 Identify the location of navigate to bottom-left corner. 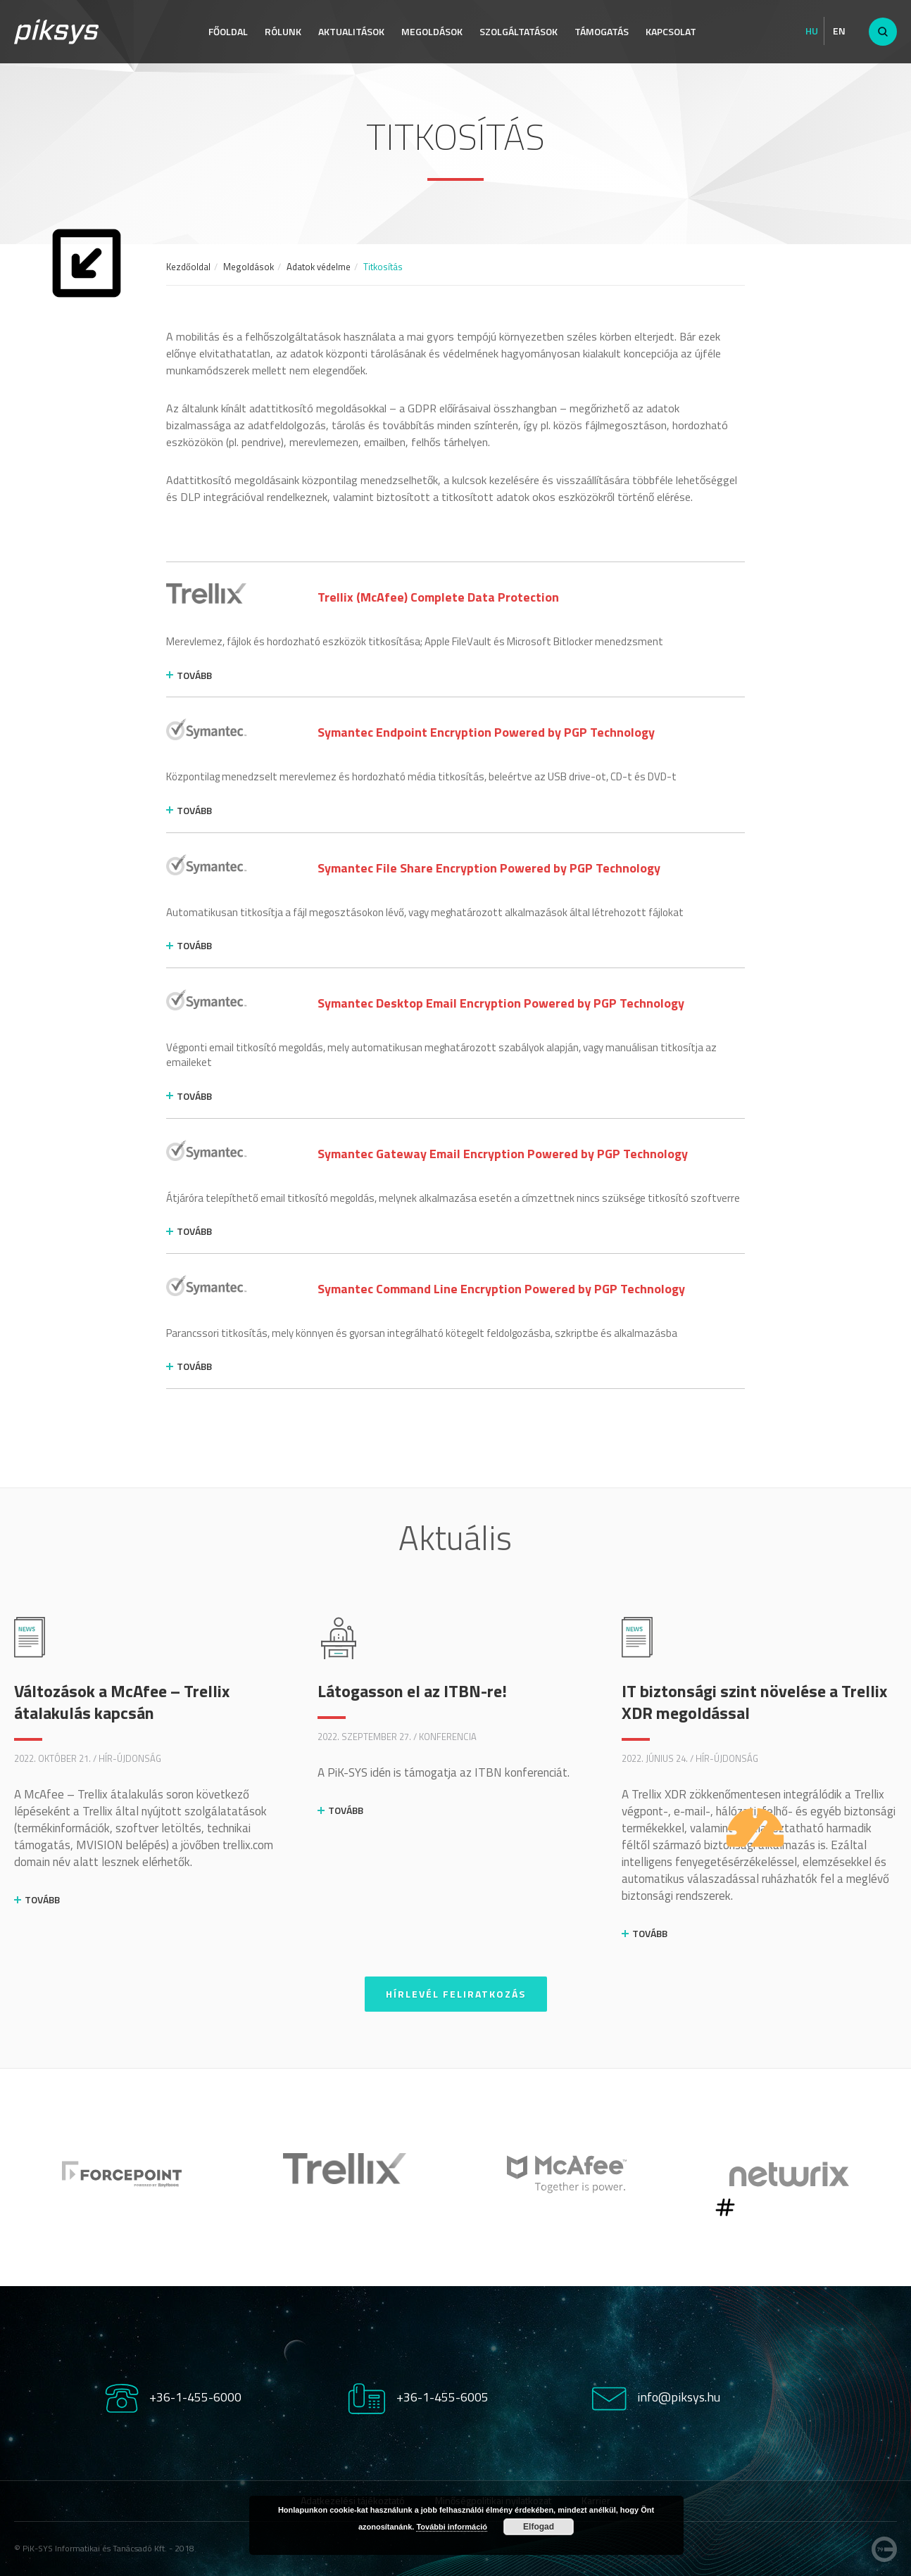
(87, 263).